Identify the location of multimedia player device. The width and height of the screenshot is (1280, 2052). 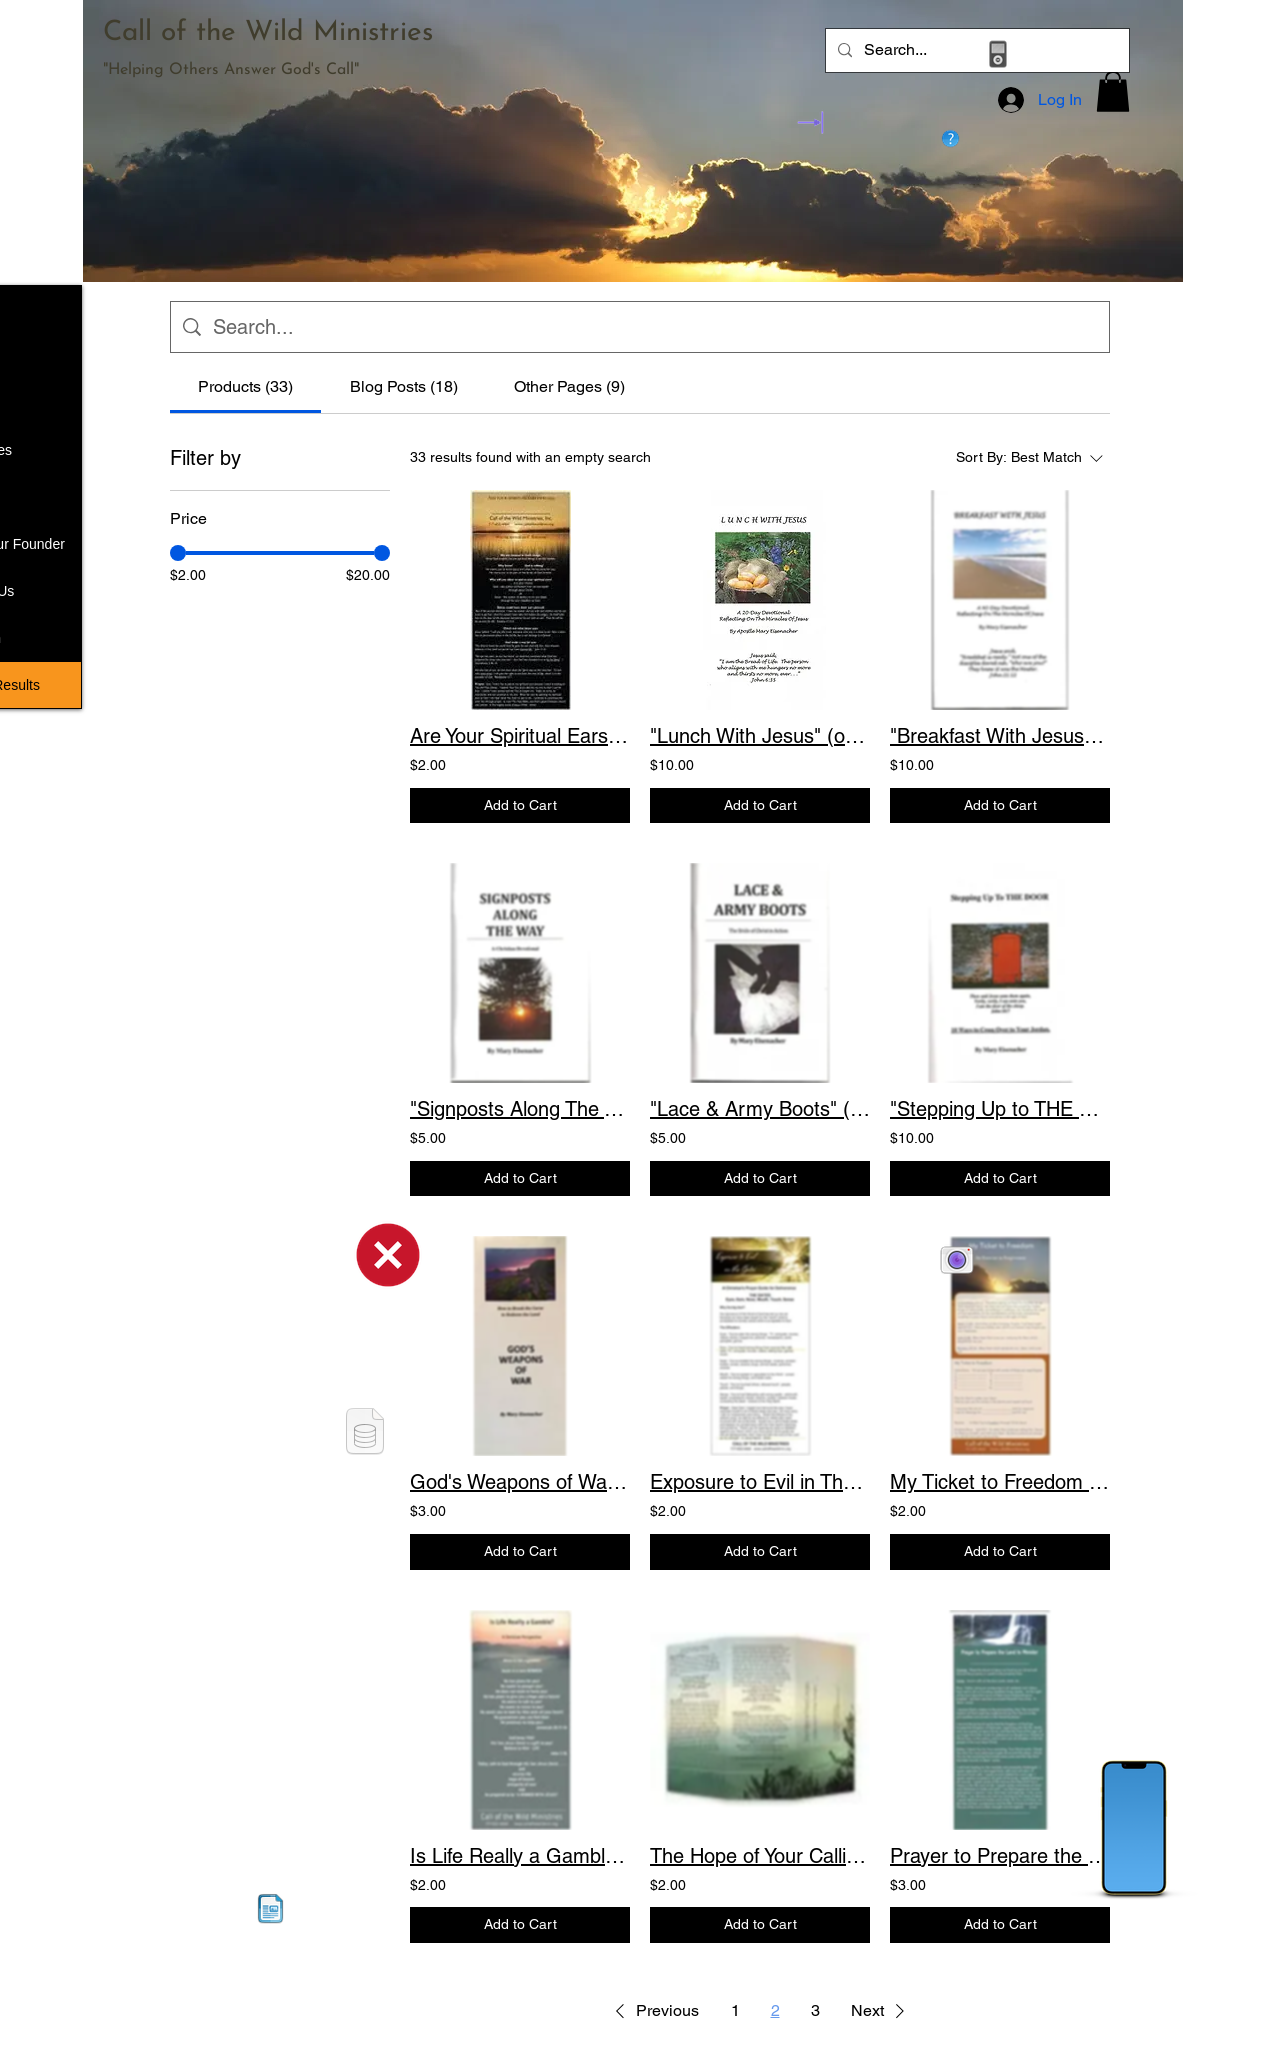
(998, 54).